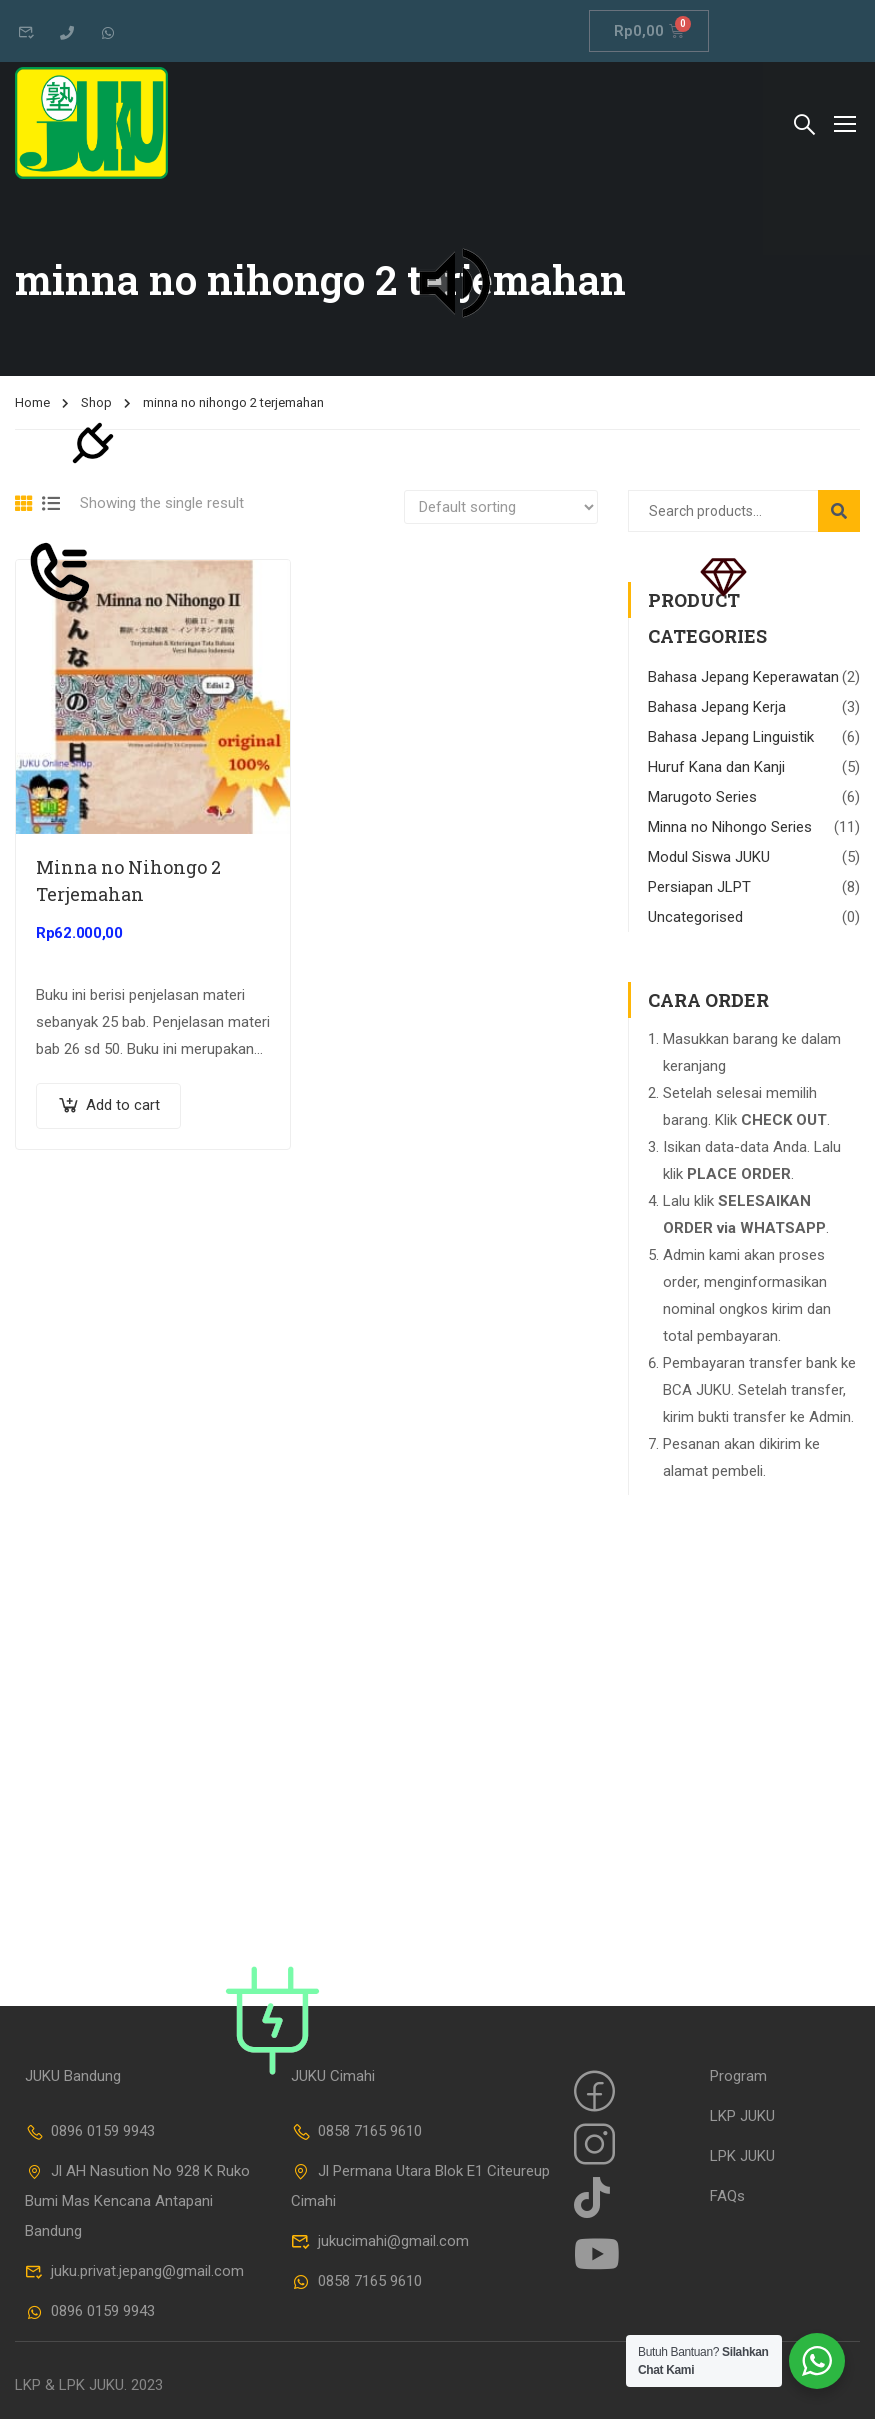 The image size is (875, 2419). Describe the element at coordinates (93, 443) in the screenshot. I see `connect to power source` at that location.